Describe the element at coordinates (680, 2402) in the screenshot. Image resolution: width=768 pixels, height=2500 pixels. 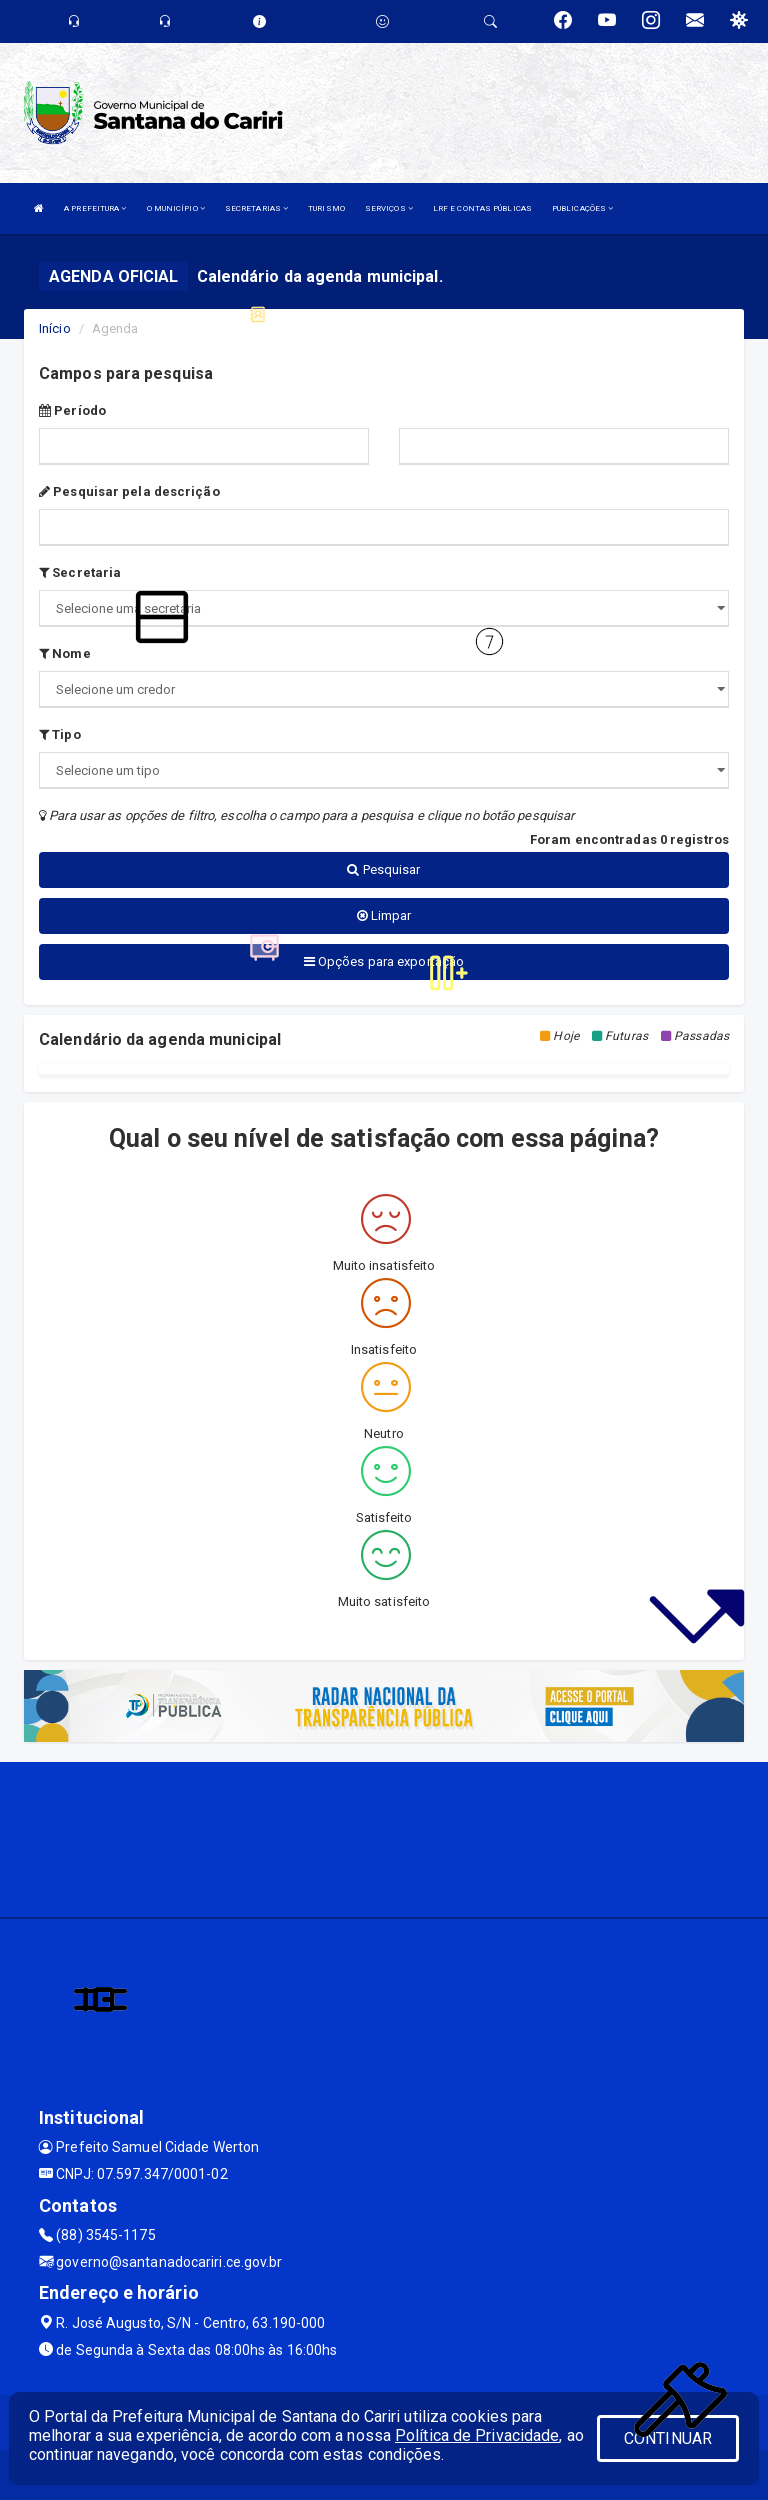
I see `tool or equipment category` at that location.